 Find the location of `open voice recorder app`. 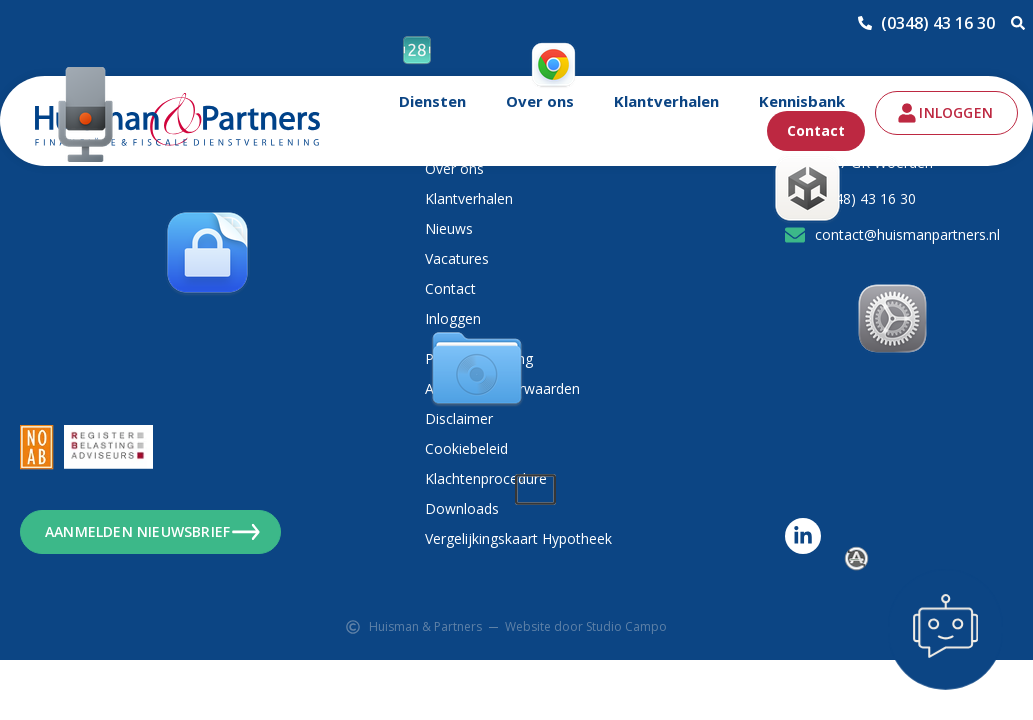

open voice recorder app is located at coordinates (85, 114).